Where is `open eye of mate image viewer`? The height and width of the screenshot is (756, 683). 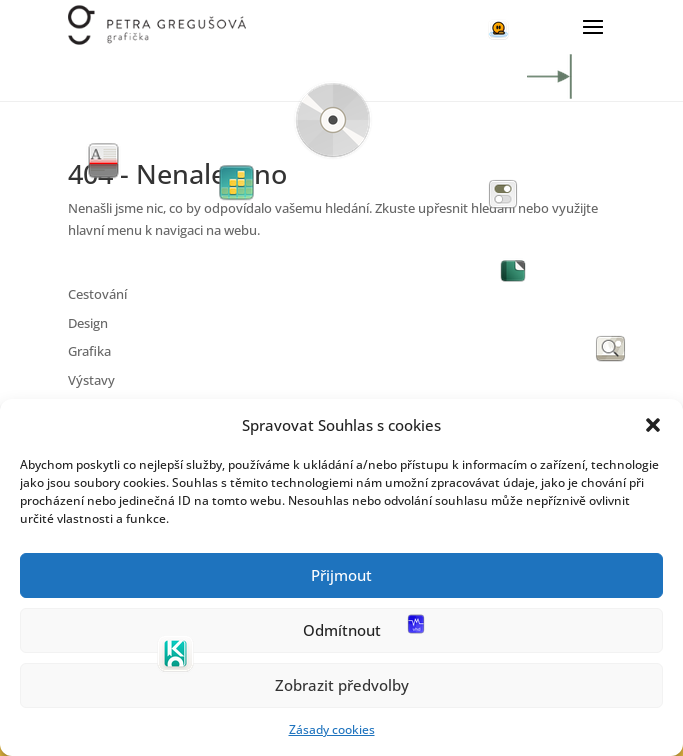
open eye of mate image viewer is located at coordinates (610, 348).